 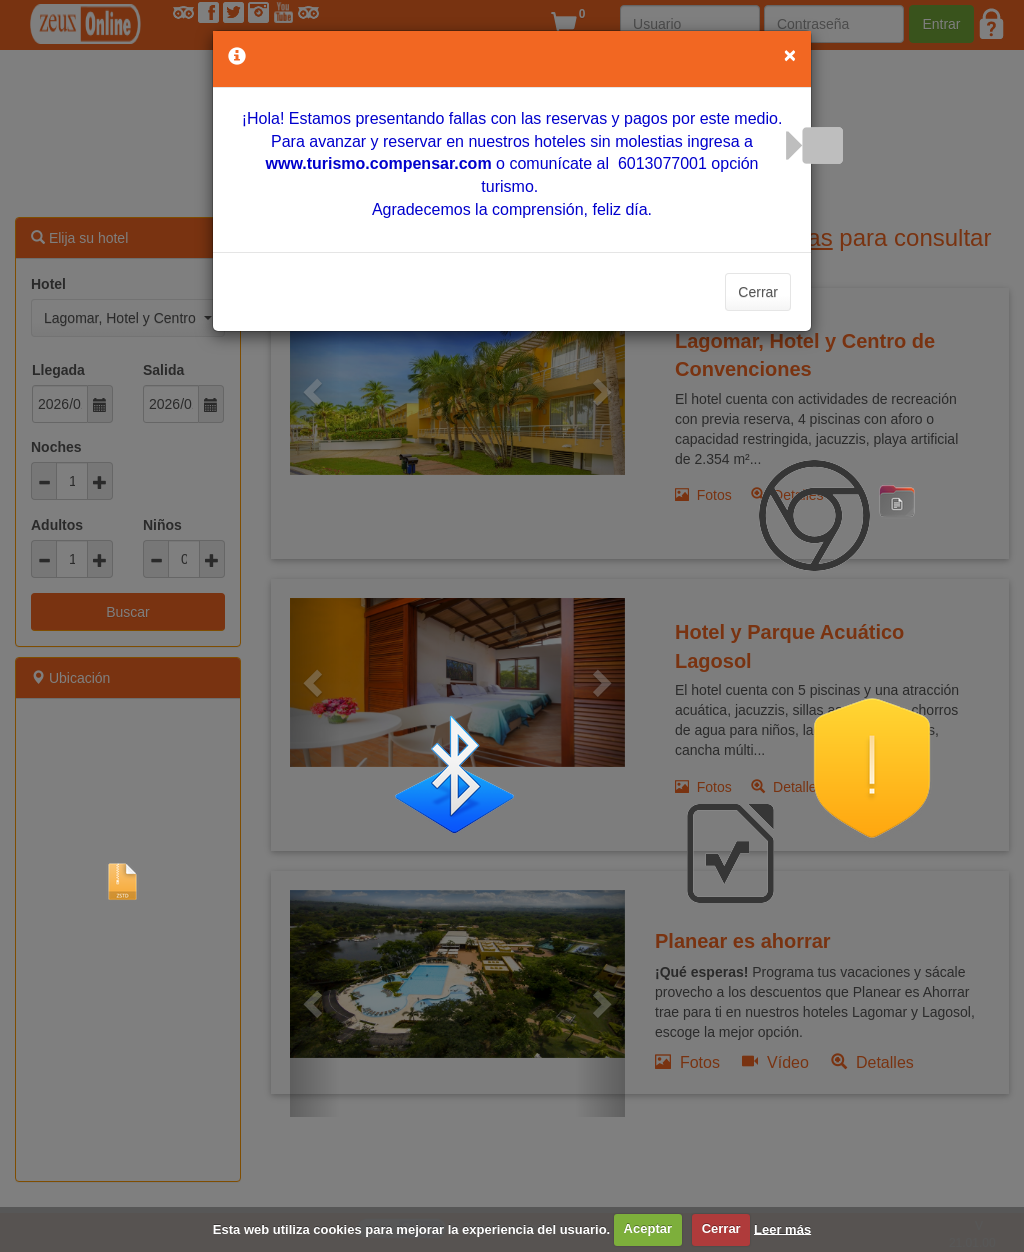 What do you see at coordinates (814, 143) in the screenshot?
I see `access webcam or video camera settings` at bounding box center [814, 143].